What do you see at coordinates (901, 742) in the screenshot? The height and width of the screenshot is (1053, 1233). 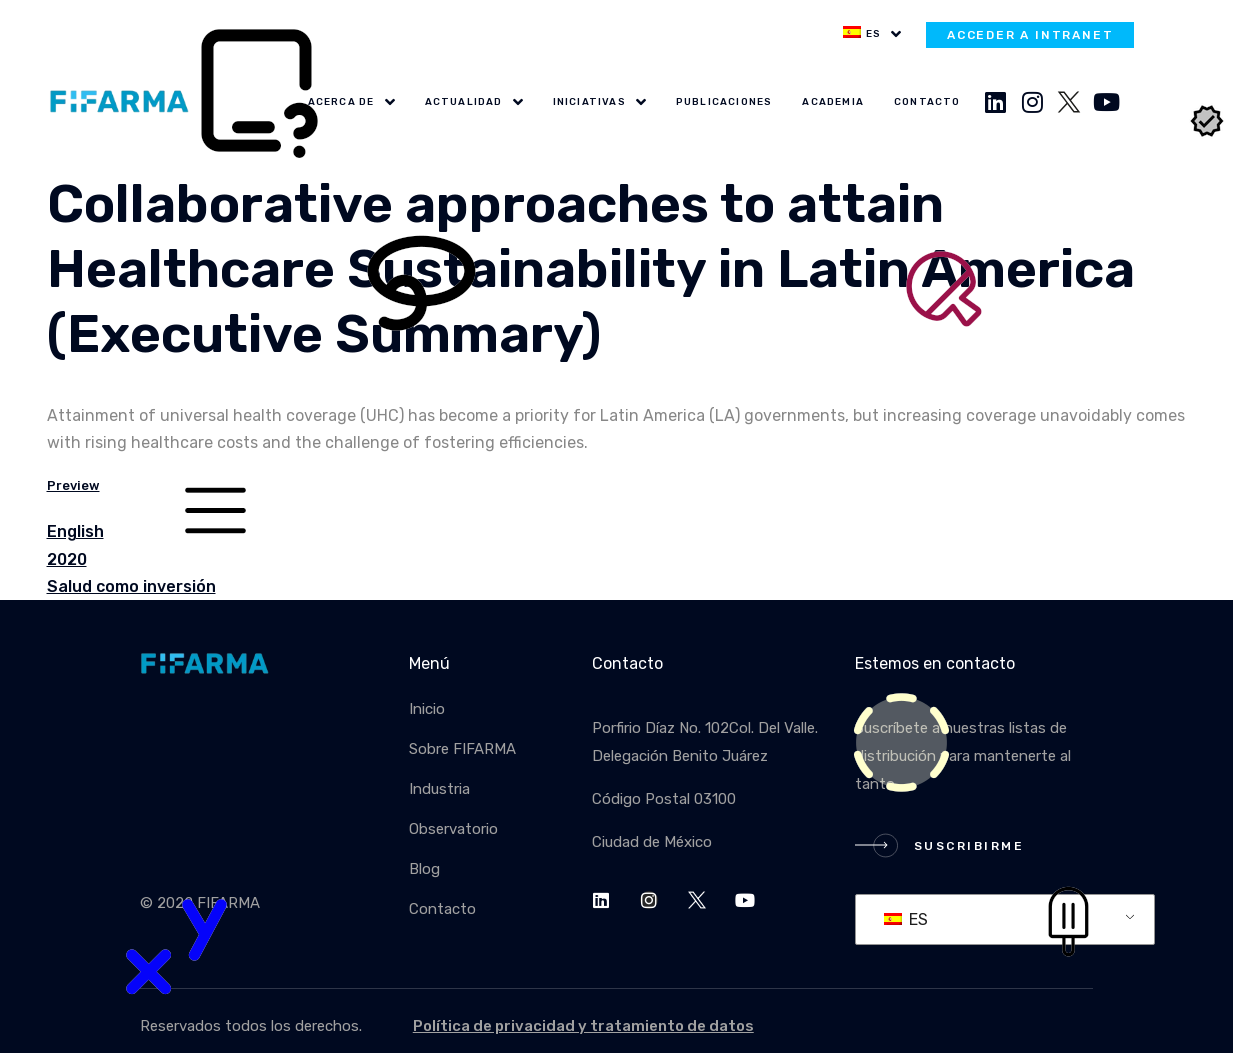 I see `indicates loading or processing in progress` at bounding box center [901, 742].